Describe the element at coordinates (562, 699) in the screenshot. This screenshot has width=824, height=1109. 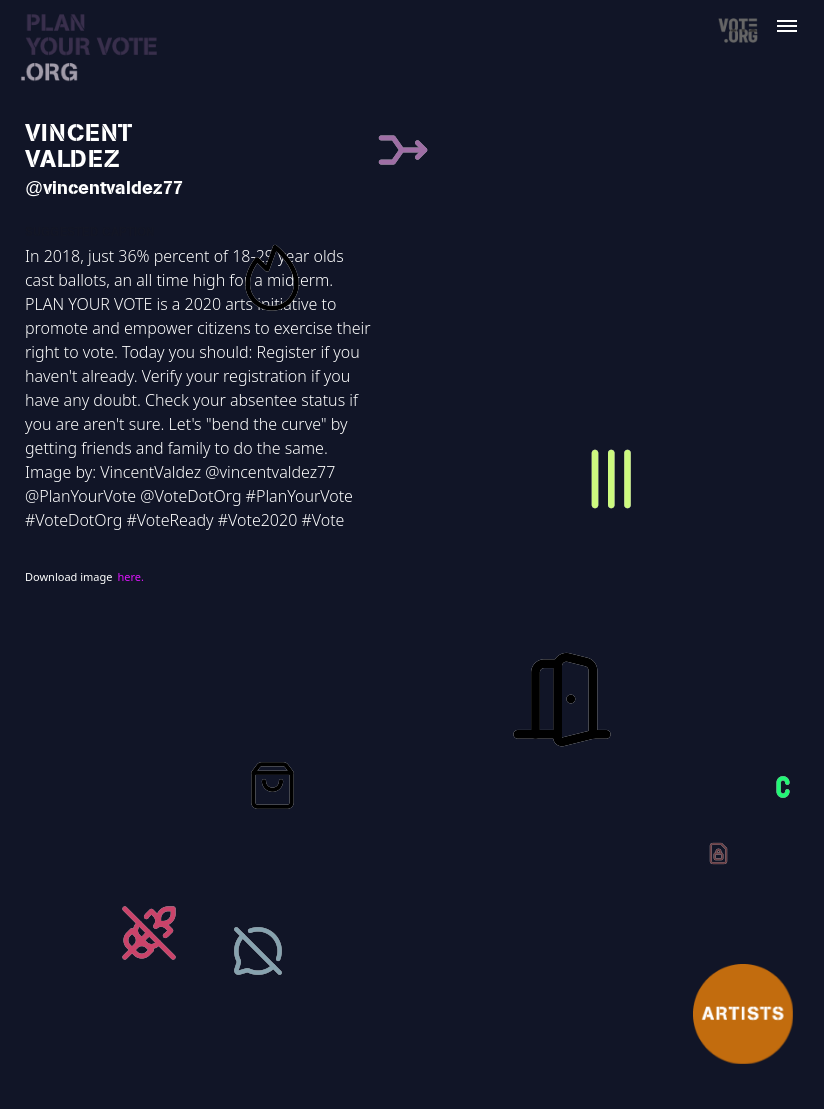
I see `log out or exit the application` at that location.